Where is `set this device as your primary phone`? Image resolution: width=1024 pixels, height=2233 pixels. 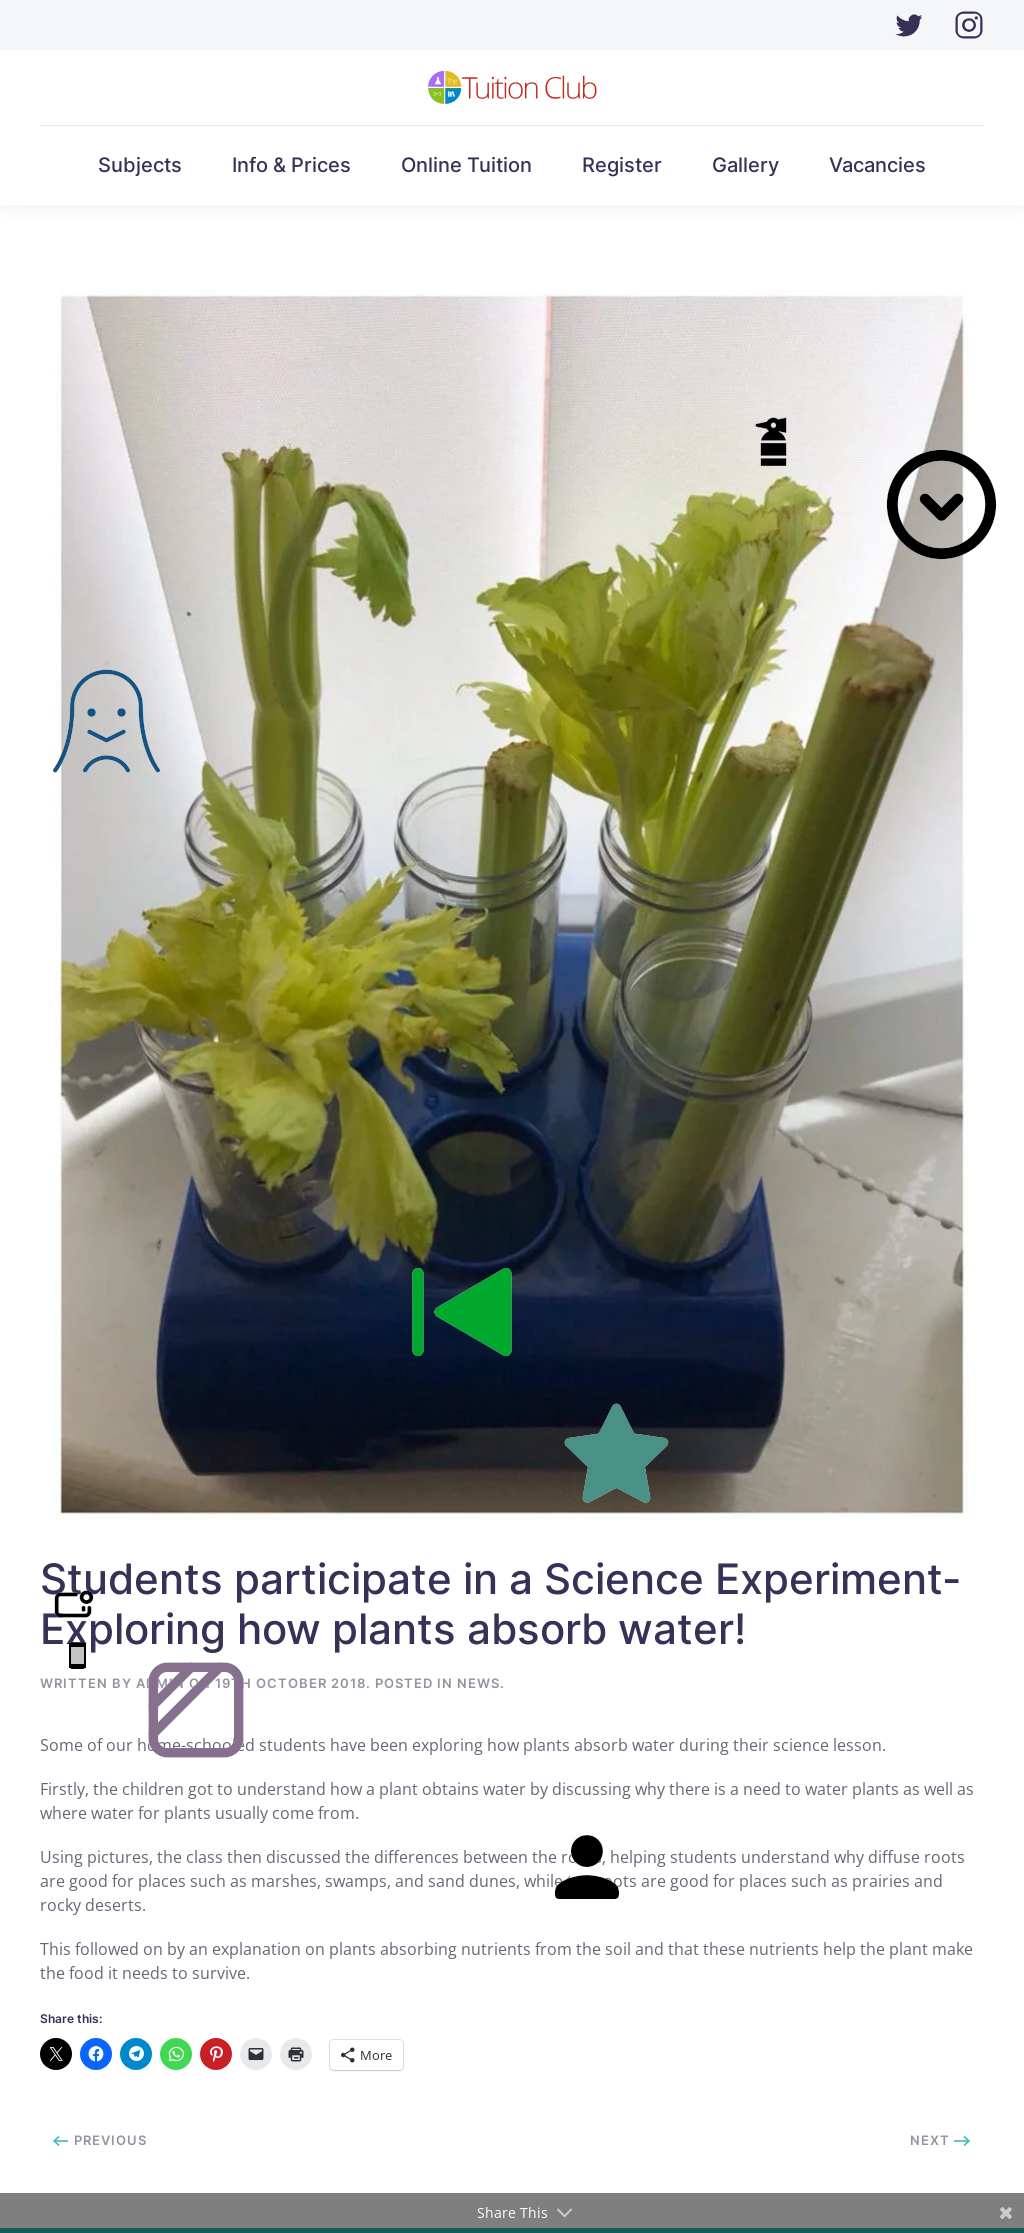
set this device as your primary phone is located at coordinates (77, 1655).